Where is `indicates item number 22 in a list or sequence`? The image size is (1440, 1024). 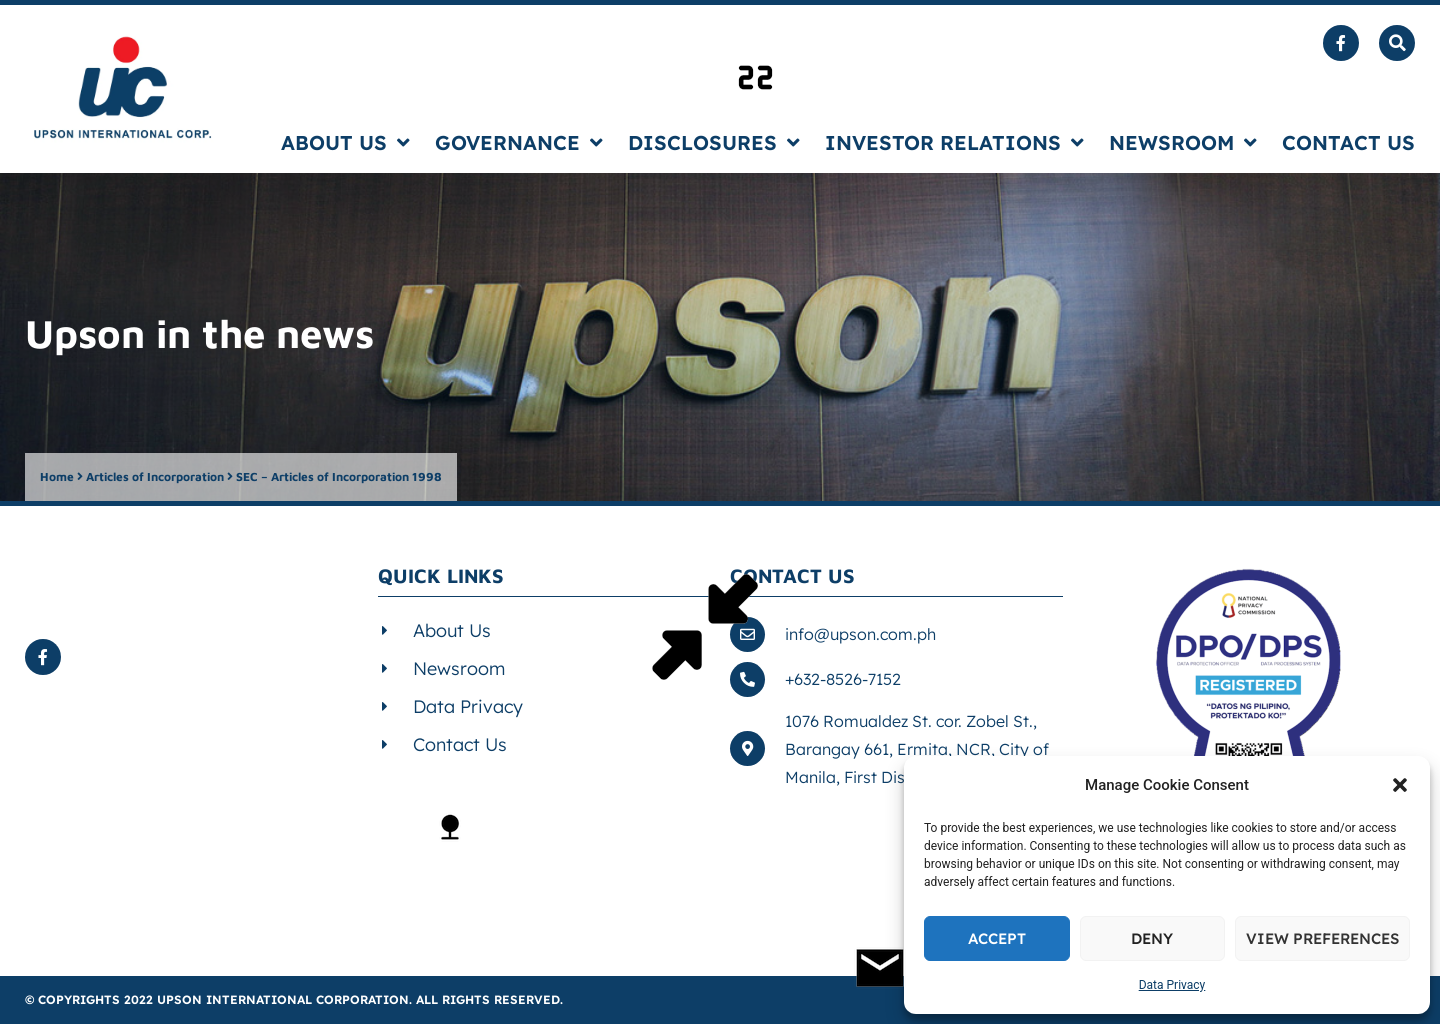 indicates item number 22 in a list or sequence is located at coordinates (755, 77).